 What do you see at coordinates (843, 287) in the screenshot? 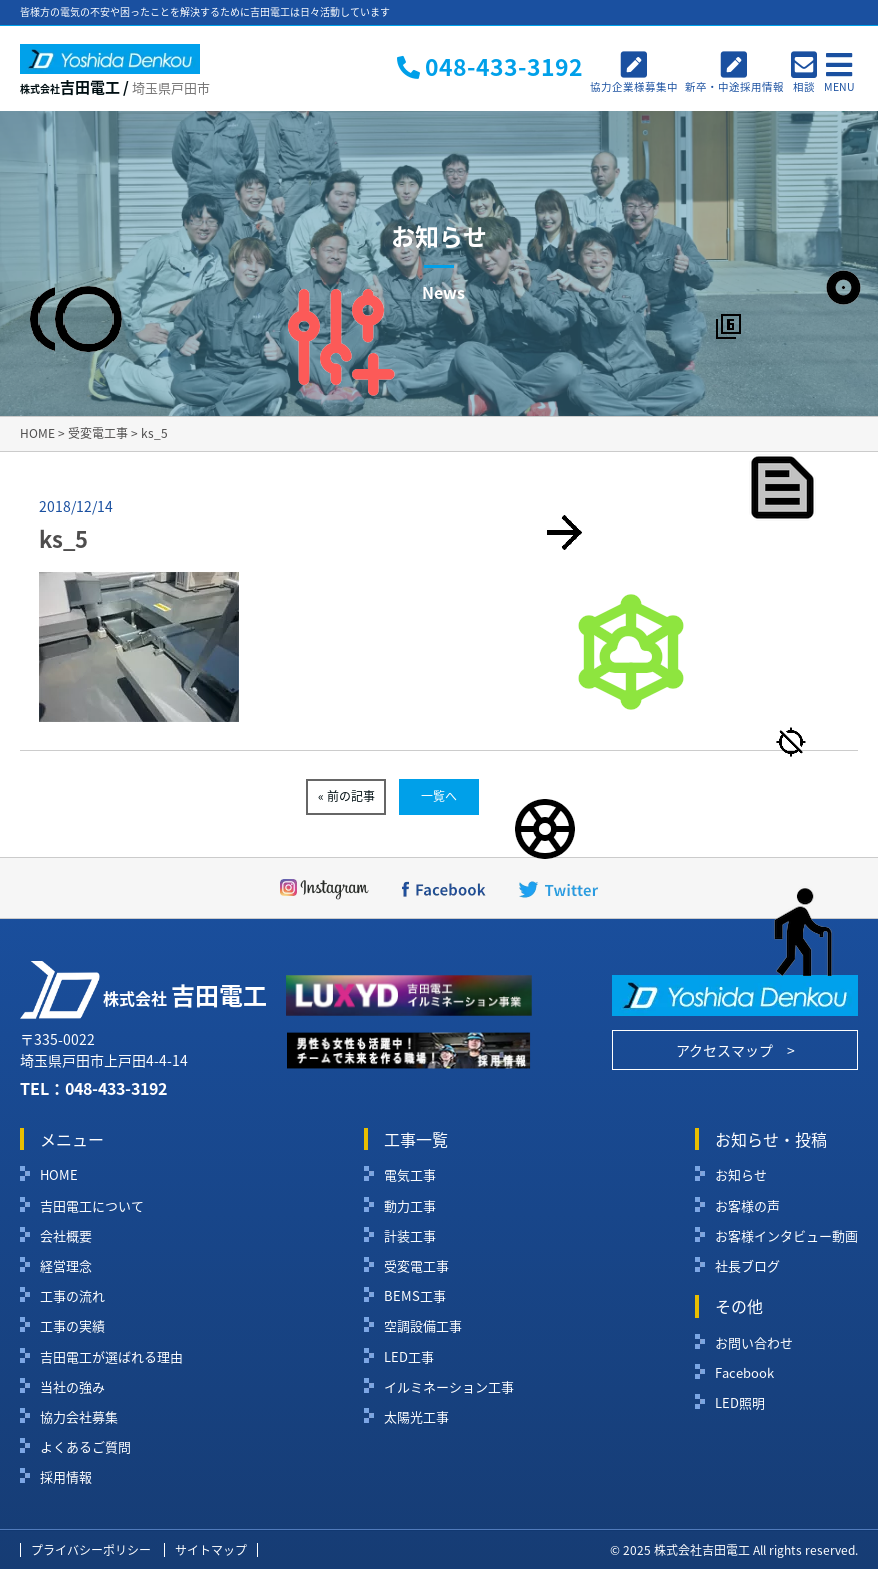
I see `access your music library or albums` at bounding box center [843, 287].